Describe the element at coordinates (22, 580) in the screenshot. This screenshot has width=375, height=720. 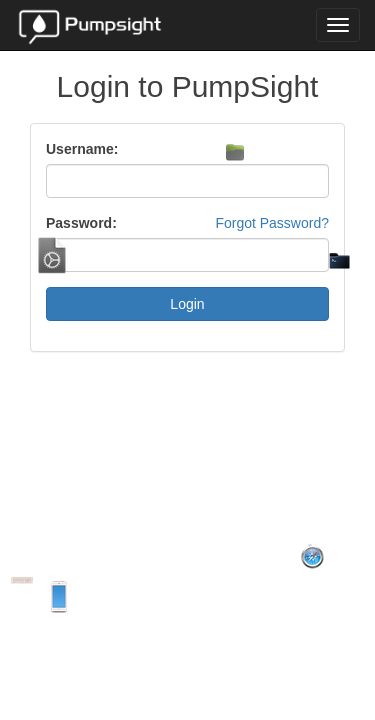
I see `connect to a wireless bluetooth keyboard` at that location.